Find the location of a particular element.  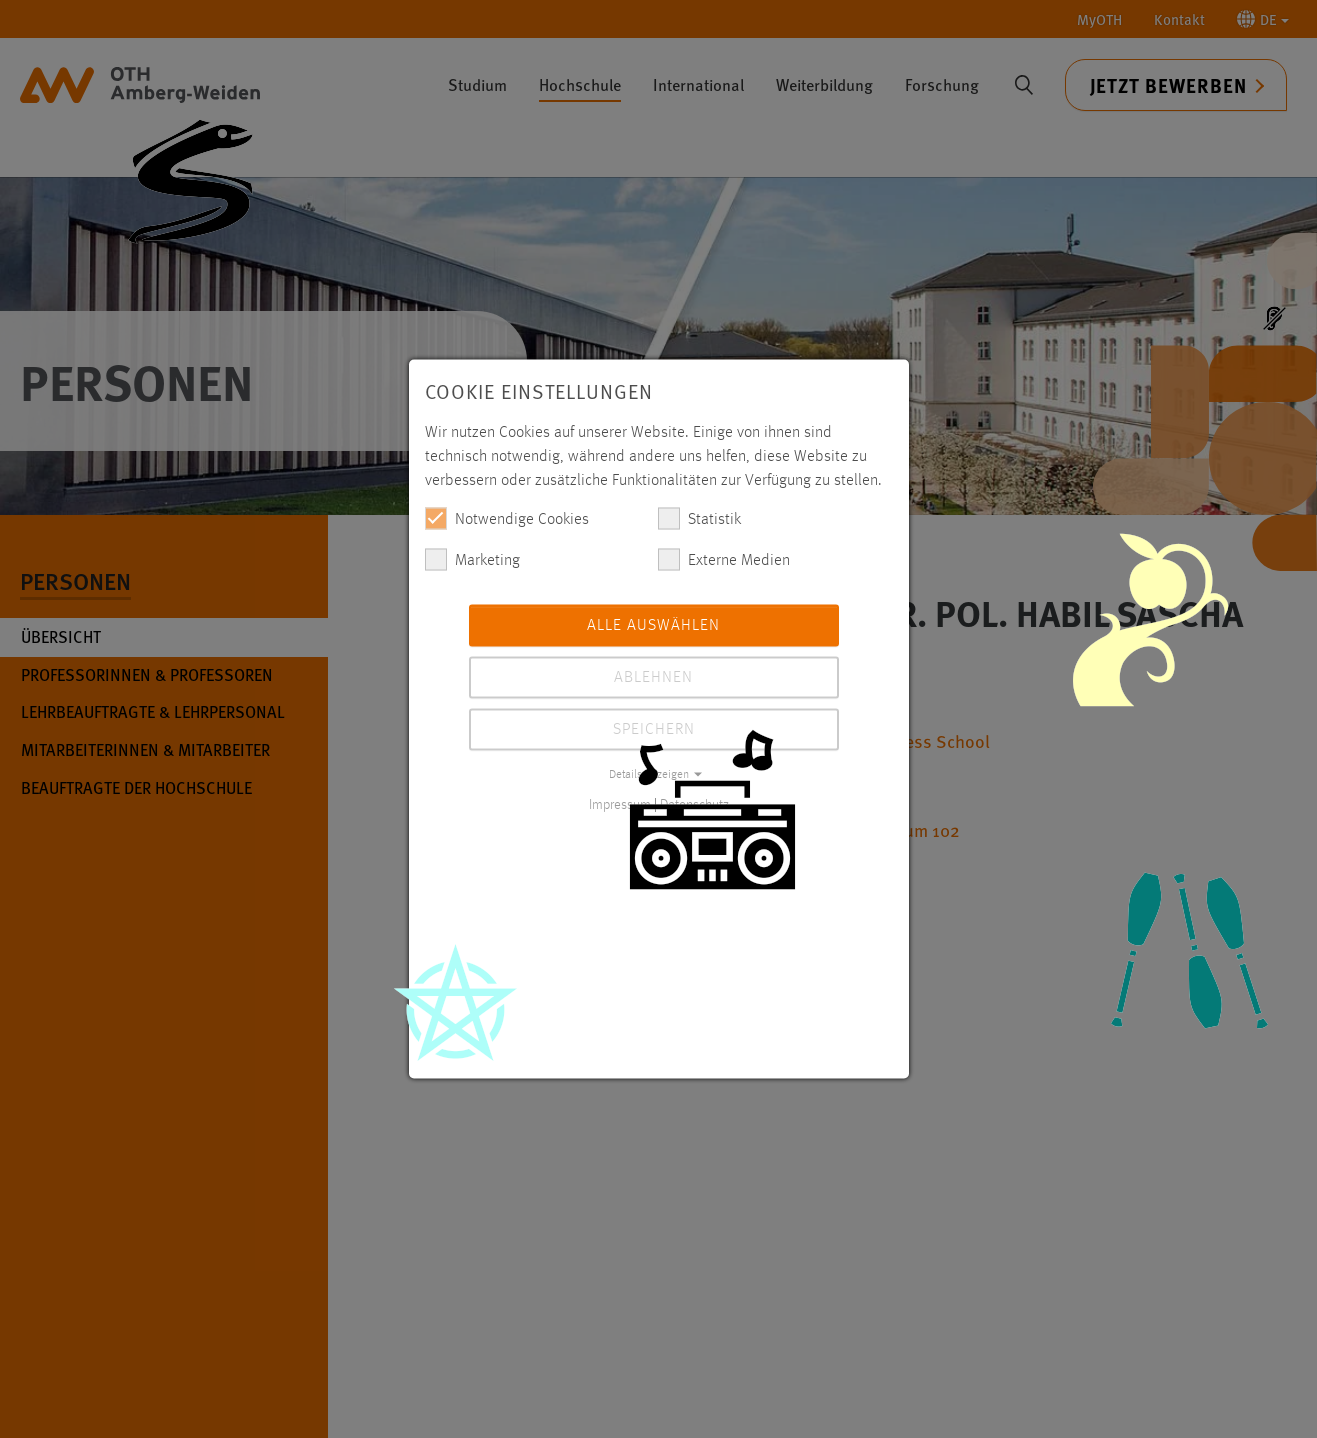

indicates hearing assistance is unavailable is located at coordinates (1274, 318).